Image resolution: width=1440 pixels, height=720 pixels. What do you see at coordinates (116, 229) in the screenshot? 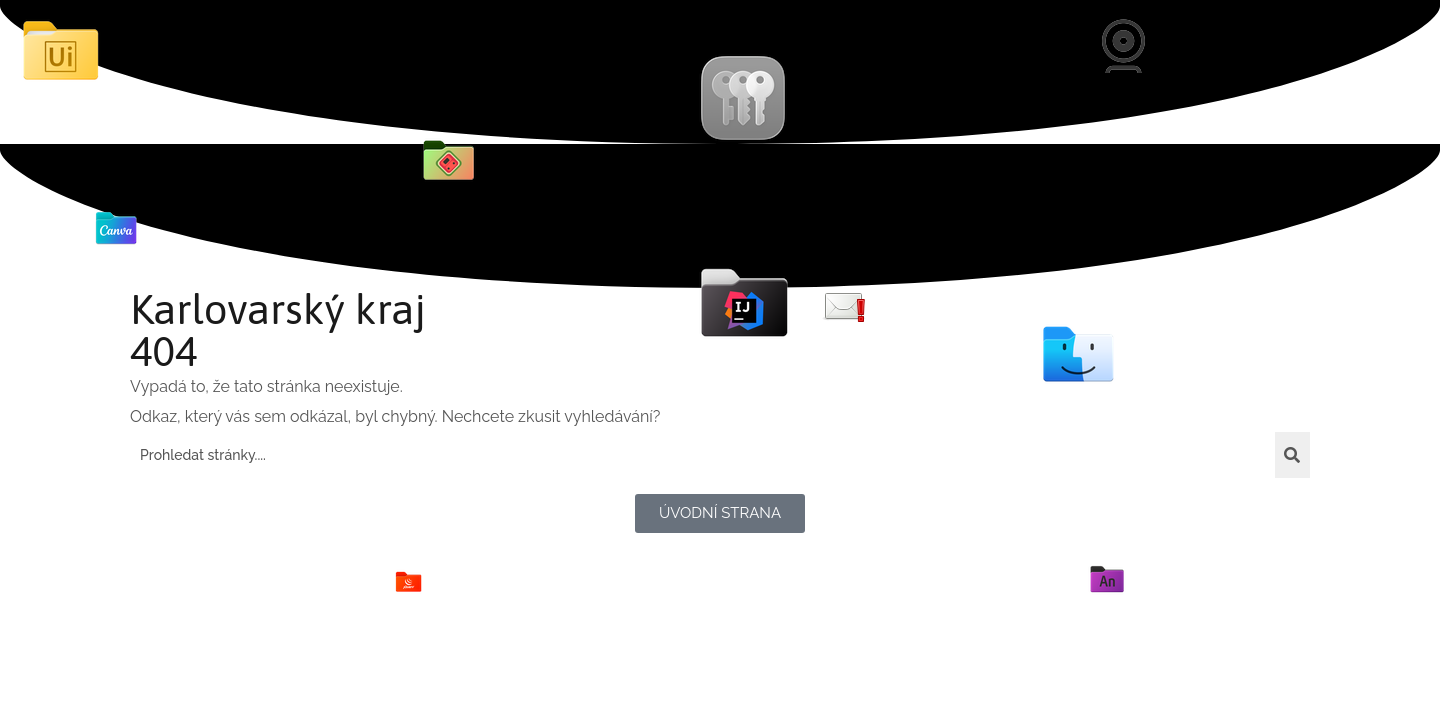
I see `open folder containing Canva project files` at bounding box center [116, 229].